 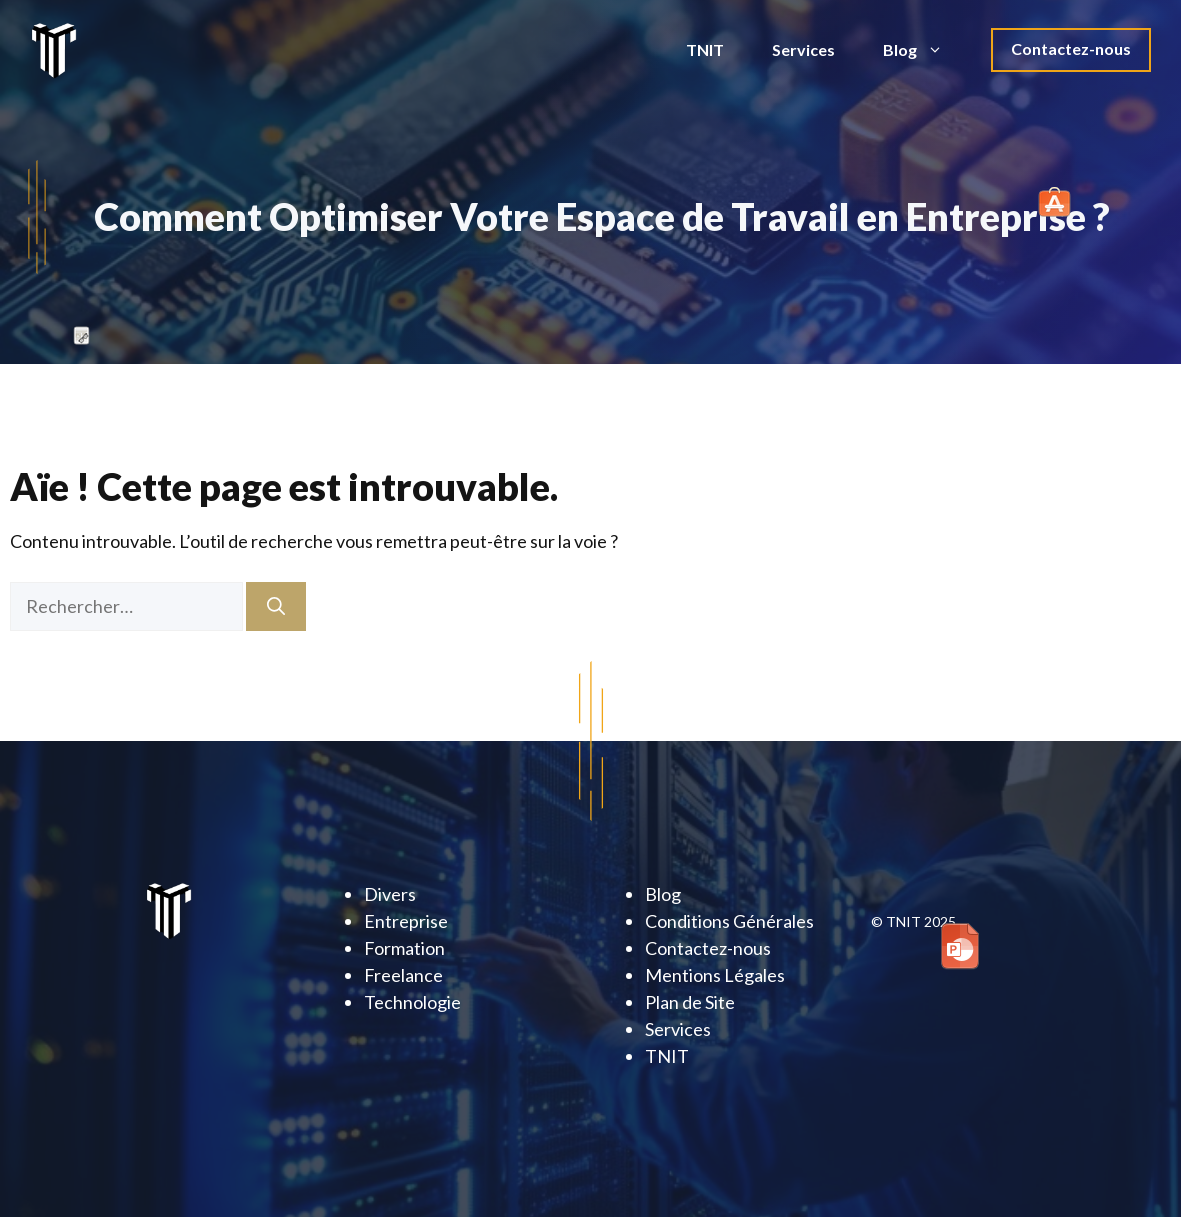 I want to click on open a PowerPoint presentation file, so click(x=960, y=946).